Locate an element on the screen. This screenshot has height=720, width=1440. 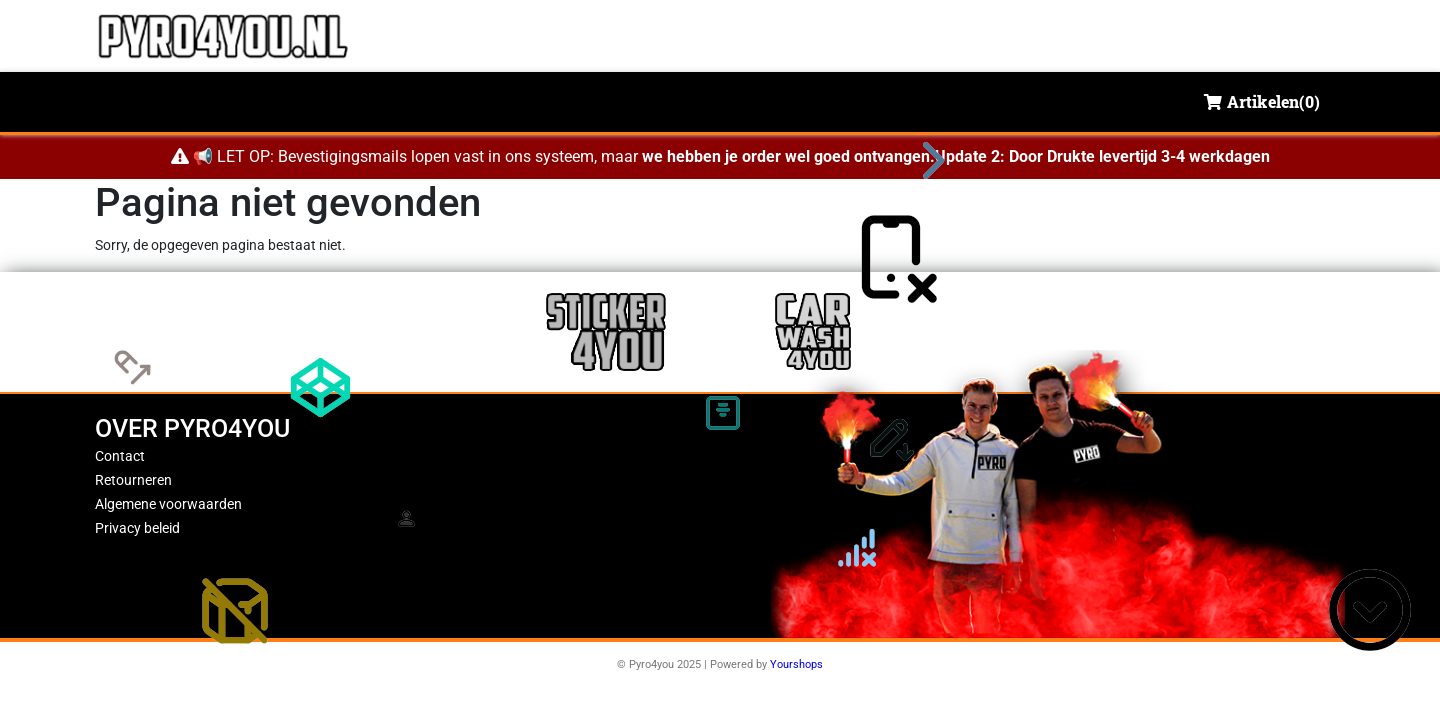
view your profile is located at coordinates (406, 518).